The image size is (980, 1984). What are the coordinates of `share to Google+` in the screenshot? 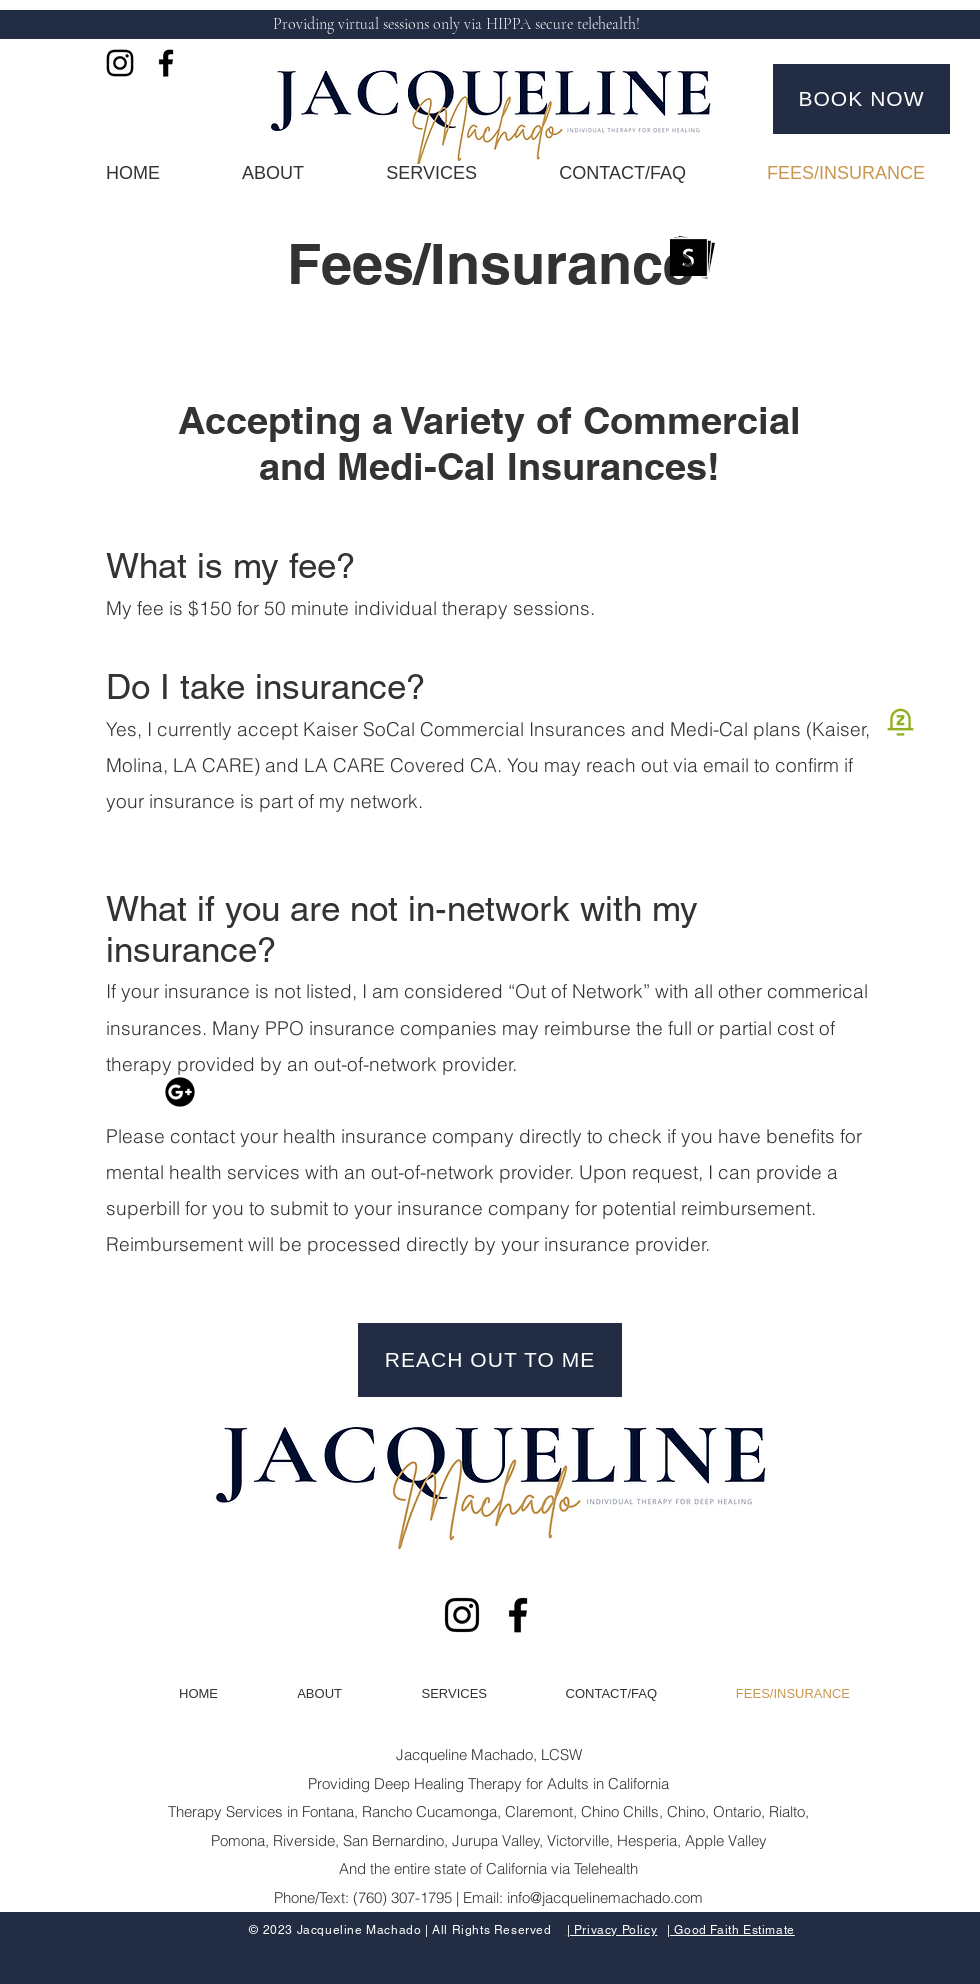 It's located at (180, 1092).